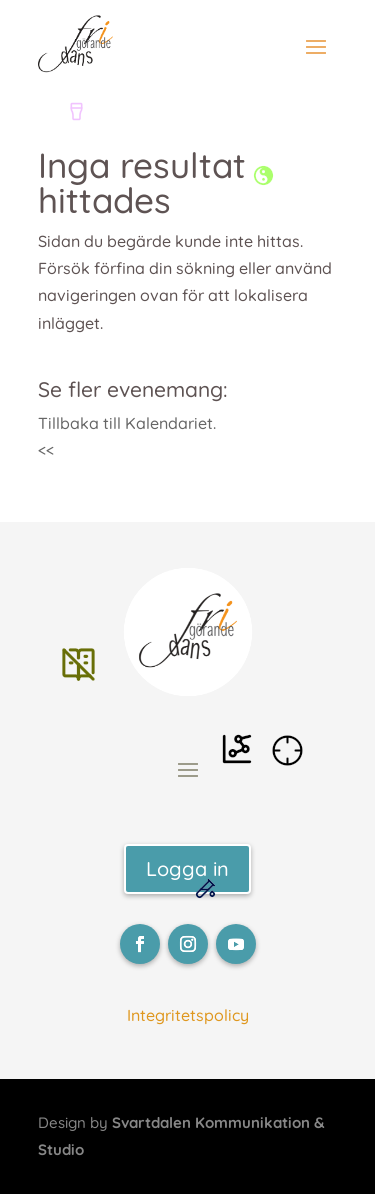  What do you see at coordinates (287, 750) in the screenshot?
I see `center map on current location` at bounding box center [287, 750].